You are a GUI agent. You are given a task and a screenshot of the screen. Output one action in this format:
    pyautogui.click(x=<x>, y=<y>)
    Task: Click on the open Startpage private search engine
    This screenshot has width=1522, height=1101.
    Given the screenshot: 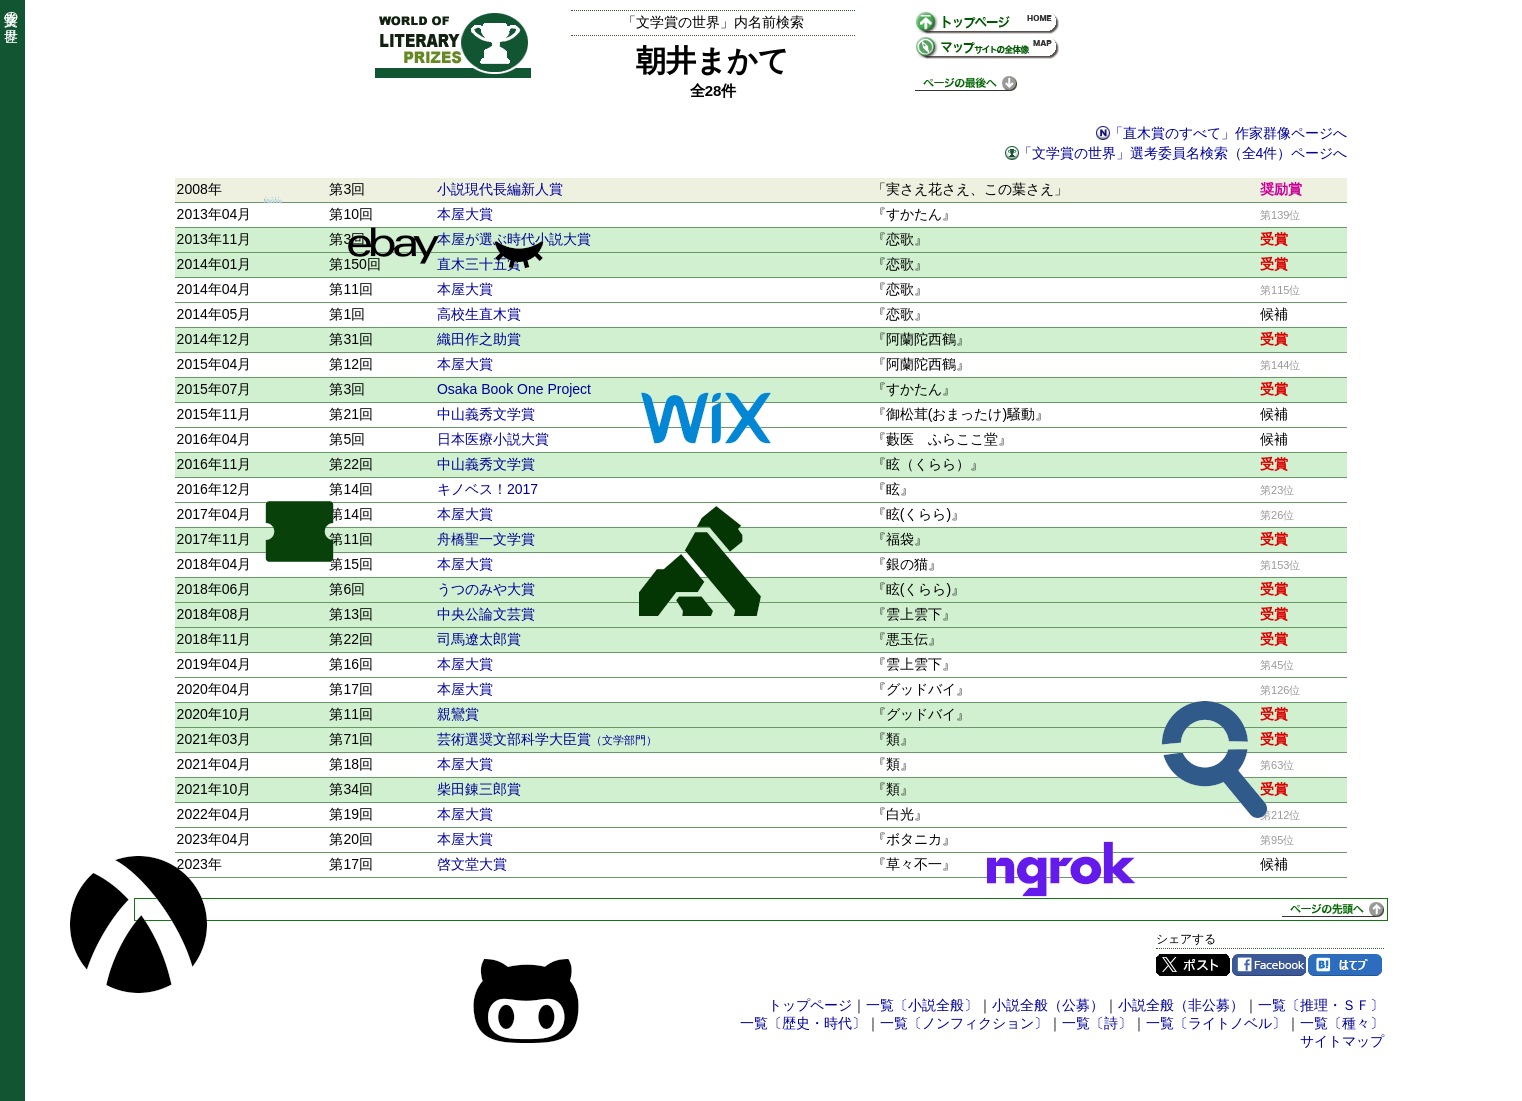 What is the action you would take?
    pyautogui.click(x=1214, y=759)
    